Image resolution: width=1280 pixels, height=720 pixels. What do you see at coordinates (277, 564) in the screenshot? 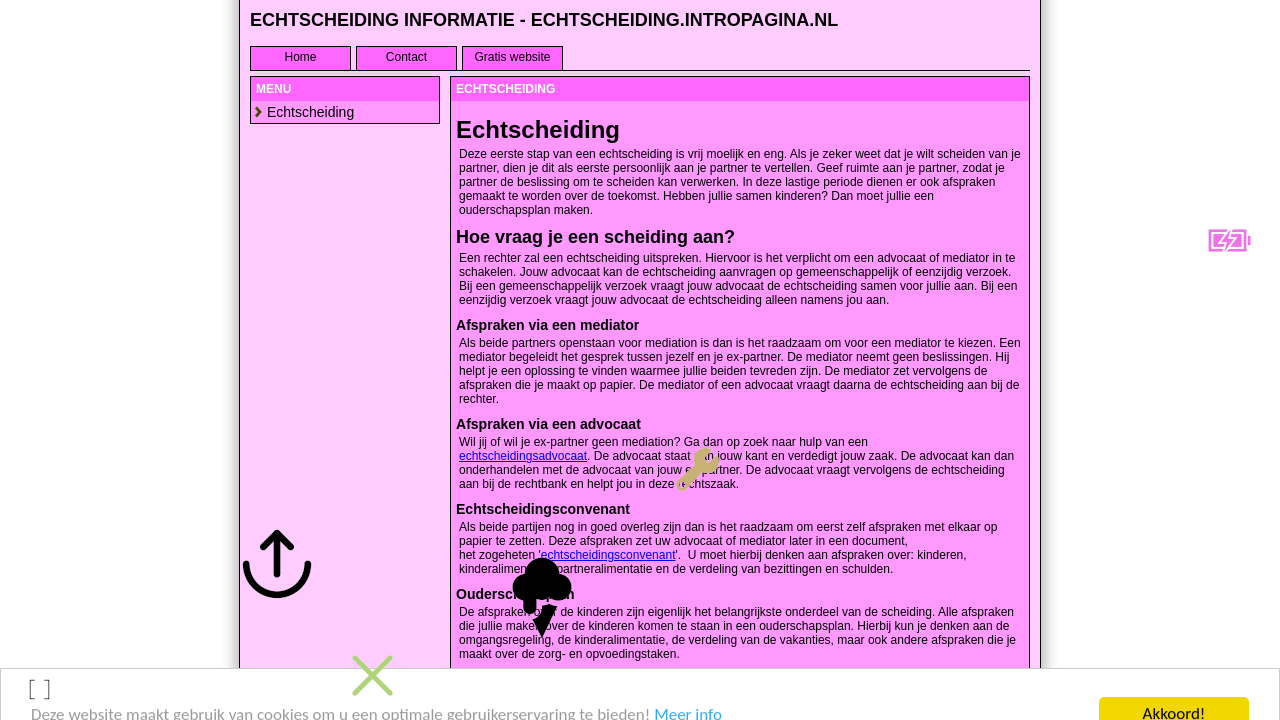
I see `upload file or content` at bounding box center [277, 564].